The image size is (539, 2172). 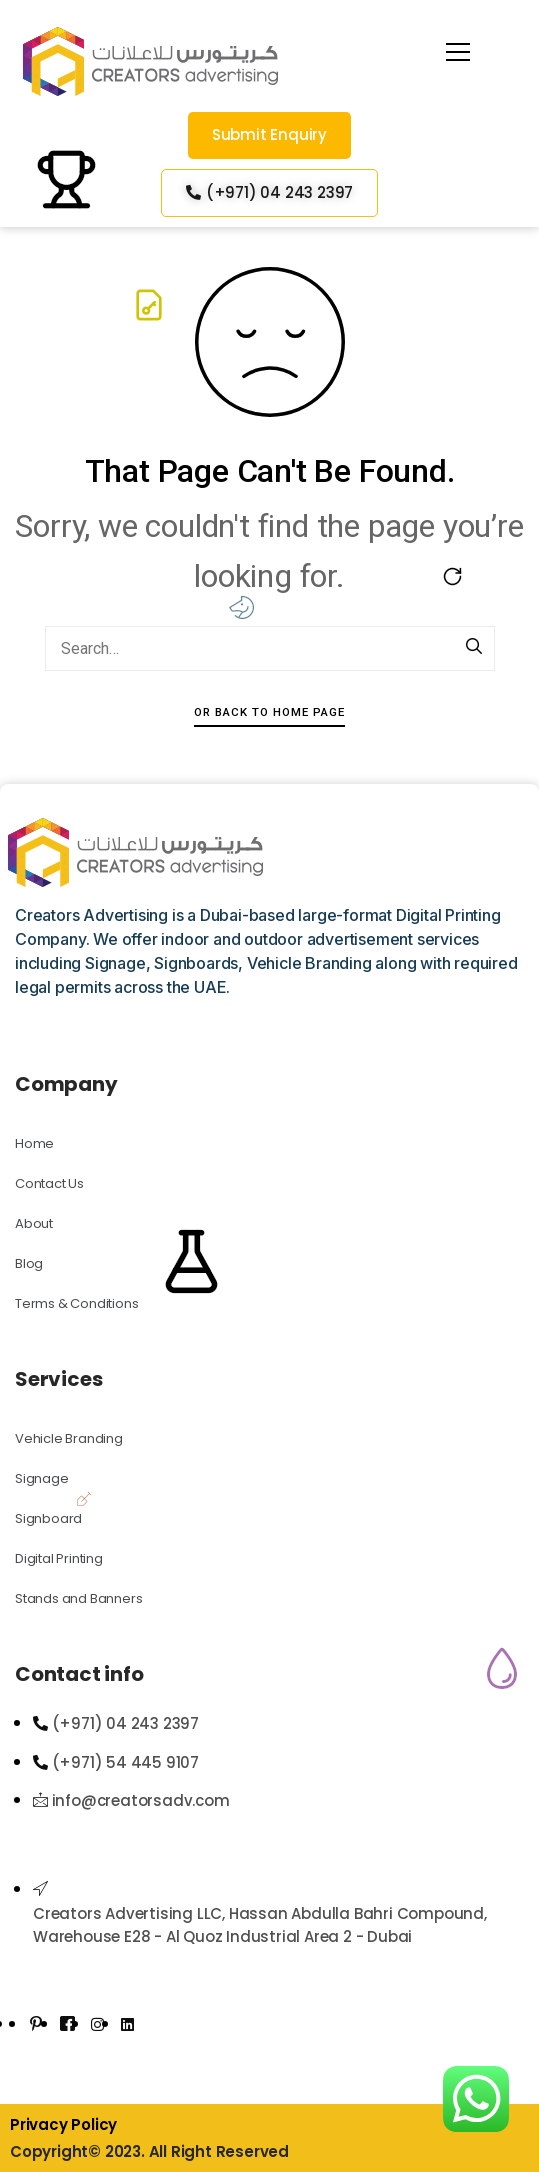 What do you see at coordinates (66, 179) in the screenshot?
I see `view achievements or awards` at bounding box center [66, 179].